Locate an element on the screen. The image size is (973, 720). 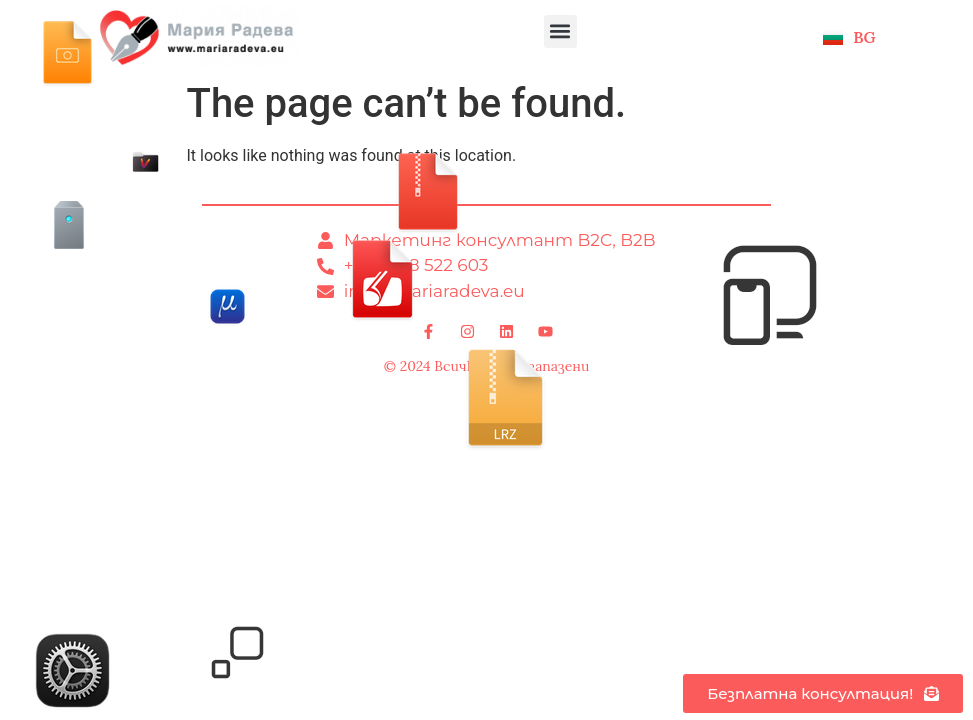
open maven project folder is located at coordinates (145, 162).